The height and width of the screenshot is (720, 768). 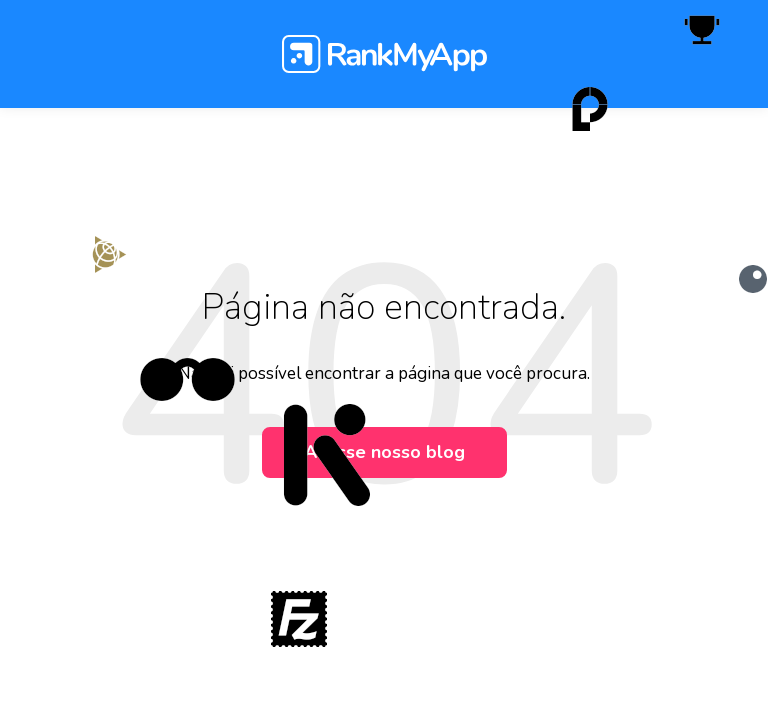 I want to click on enable reading mode, so click(x=187, y=379).